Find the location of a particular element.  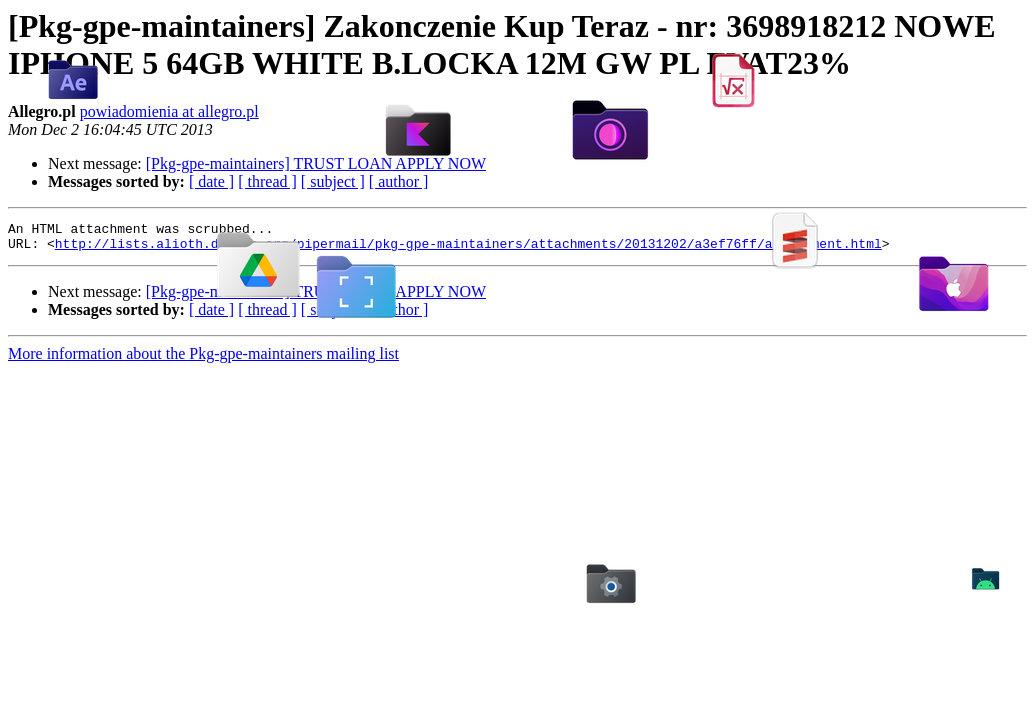

open kotlin project folder is located at coordinates (418, 132).